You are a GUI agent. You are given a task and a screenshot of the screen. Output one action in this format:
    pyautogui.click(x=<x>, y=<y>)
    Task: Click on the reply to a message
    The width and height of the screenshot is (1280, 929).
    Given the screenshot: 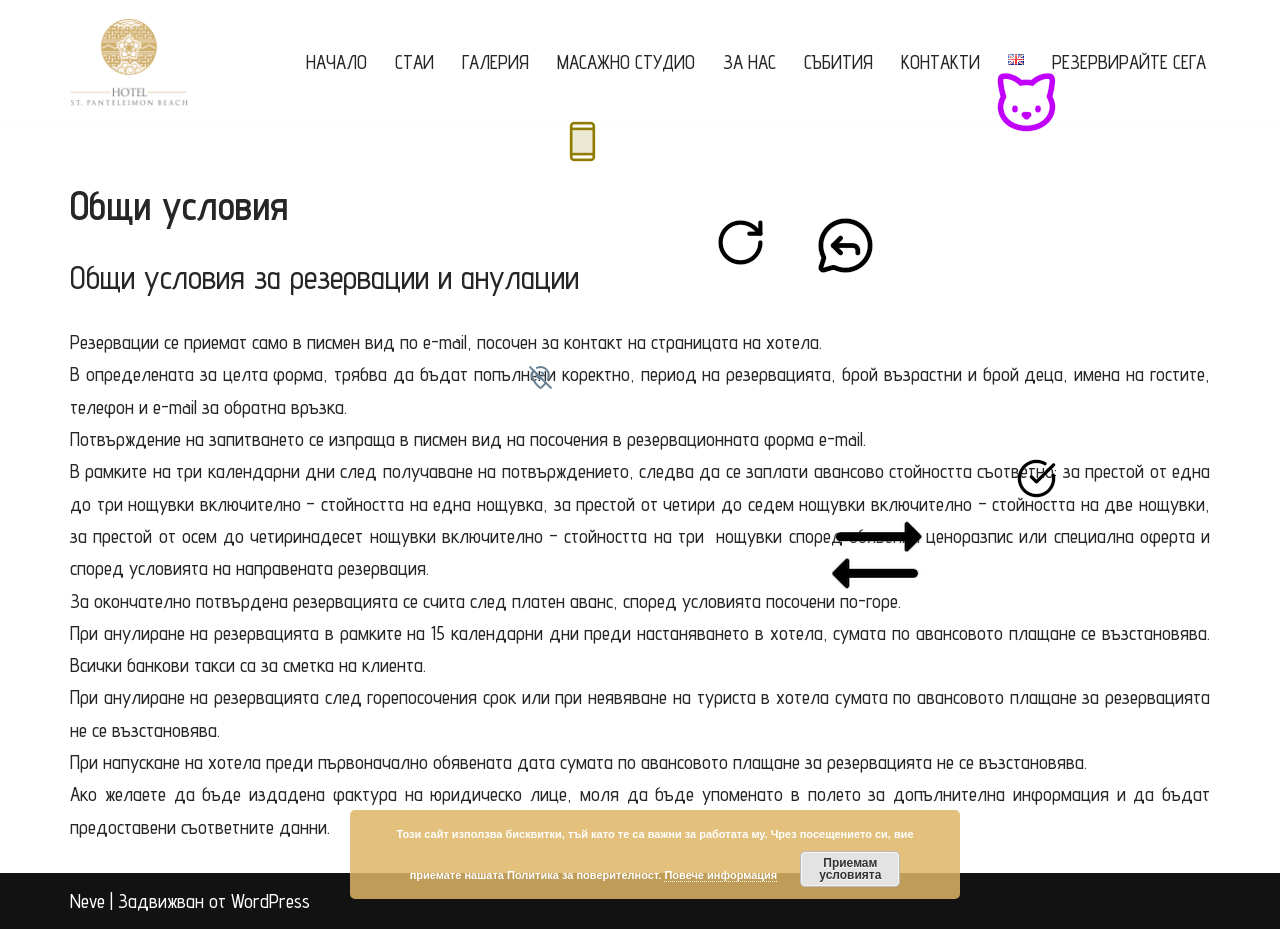 What is the action you would take?
    pyautogui.click(x=845, y=245)
    